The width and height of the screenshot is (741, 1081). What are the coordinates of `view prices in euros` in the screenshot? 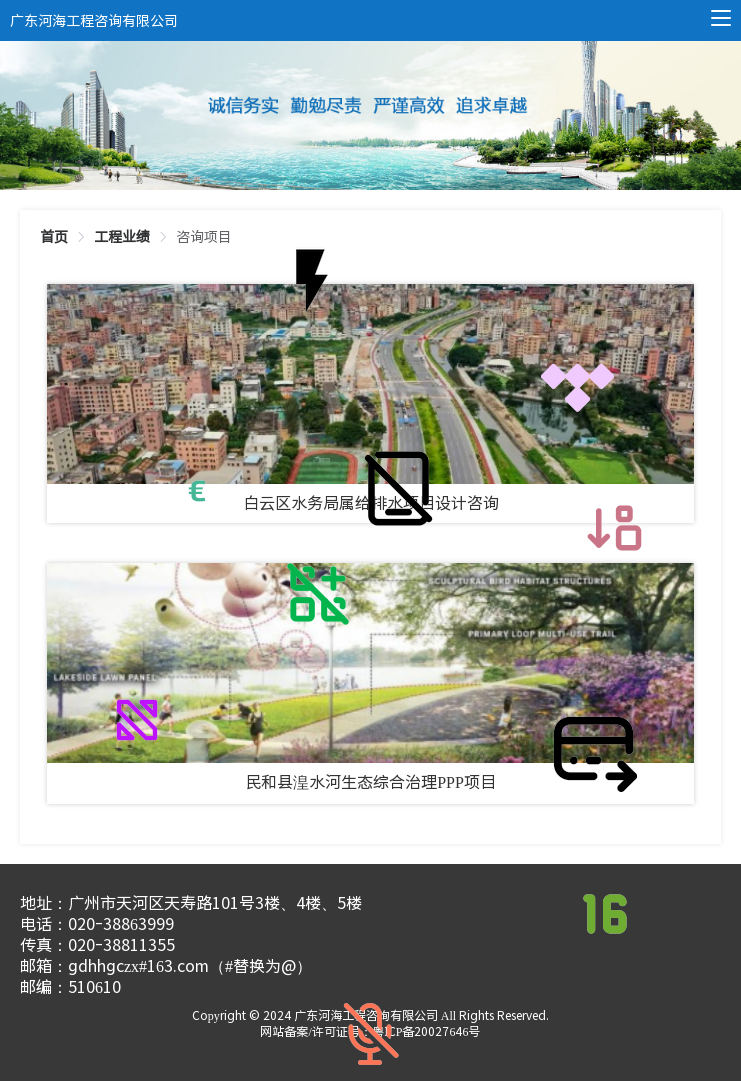 It's located at (197, 491).